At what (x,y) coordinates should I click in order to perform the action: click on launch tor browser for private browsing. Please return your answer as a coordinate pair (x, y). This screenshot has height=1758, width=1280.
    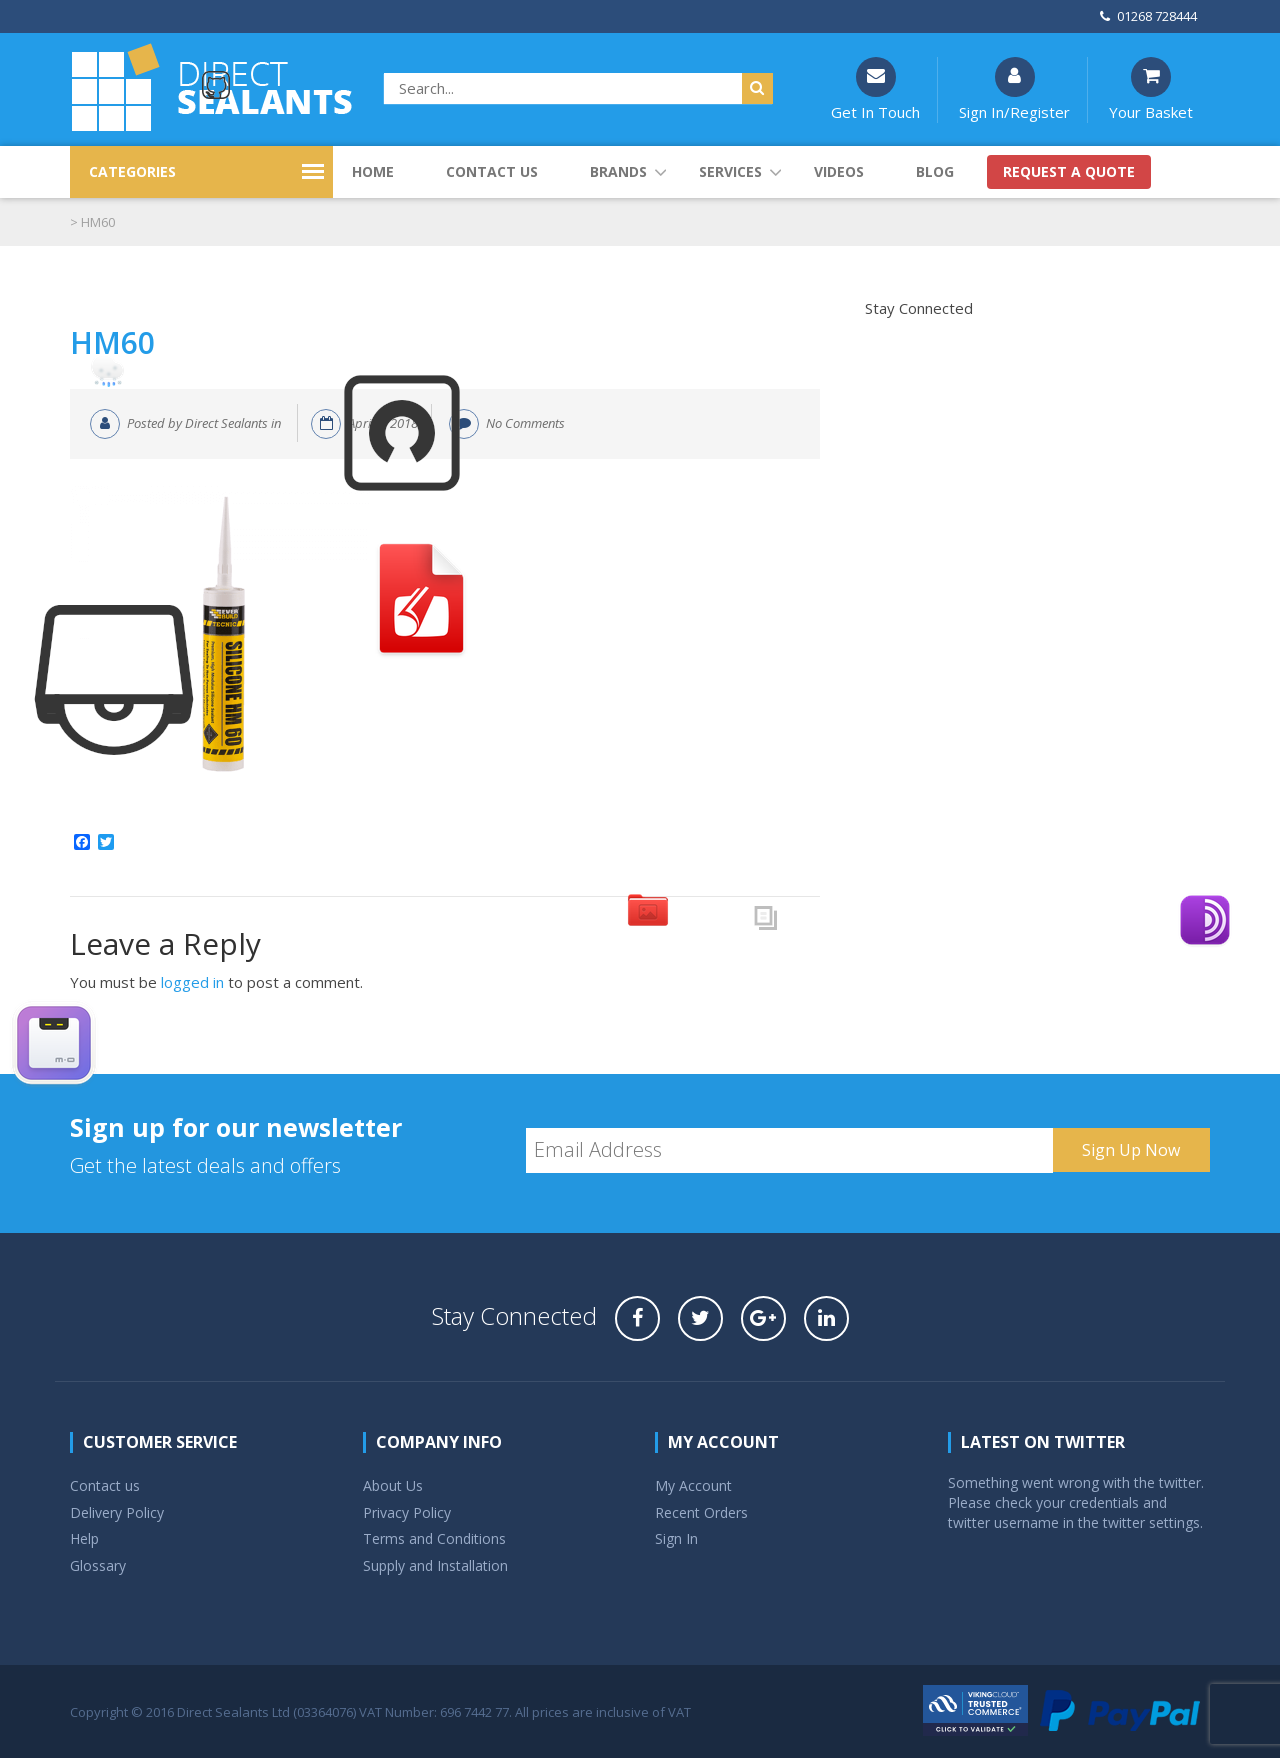
    Looking at the image, I should click on (1205, 920).